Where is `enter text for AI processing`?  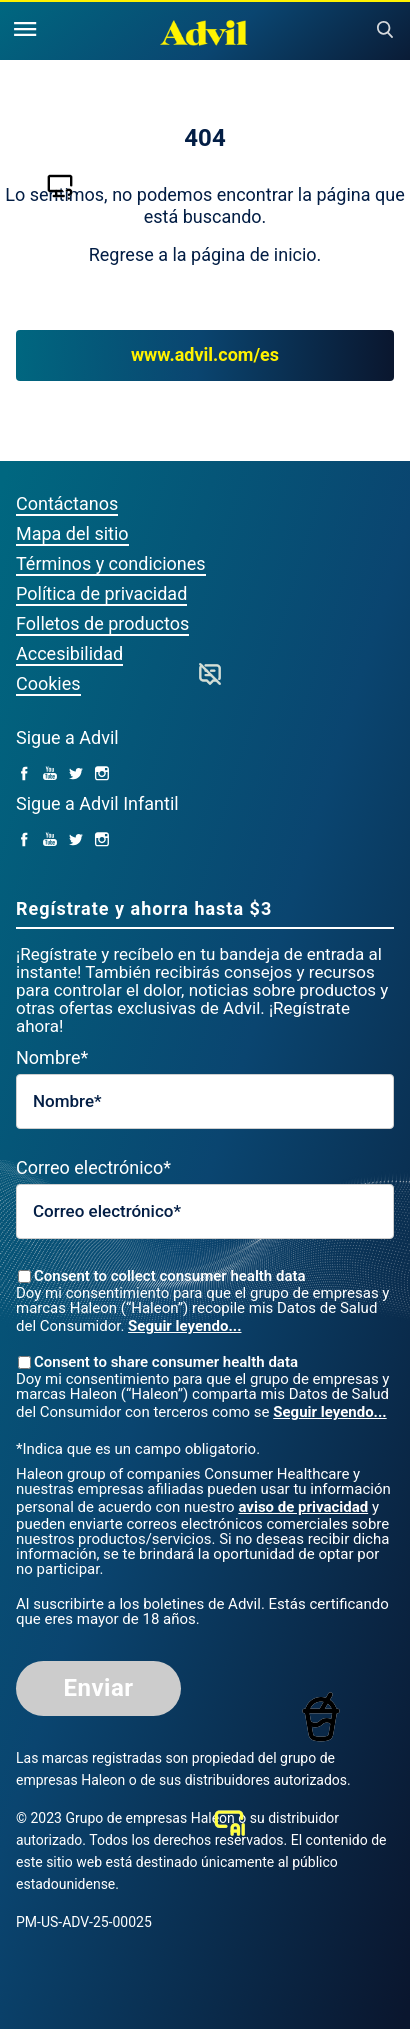
enter text for AI processing is located at coordinates (229, 1820).